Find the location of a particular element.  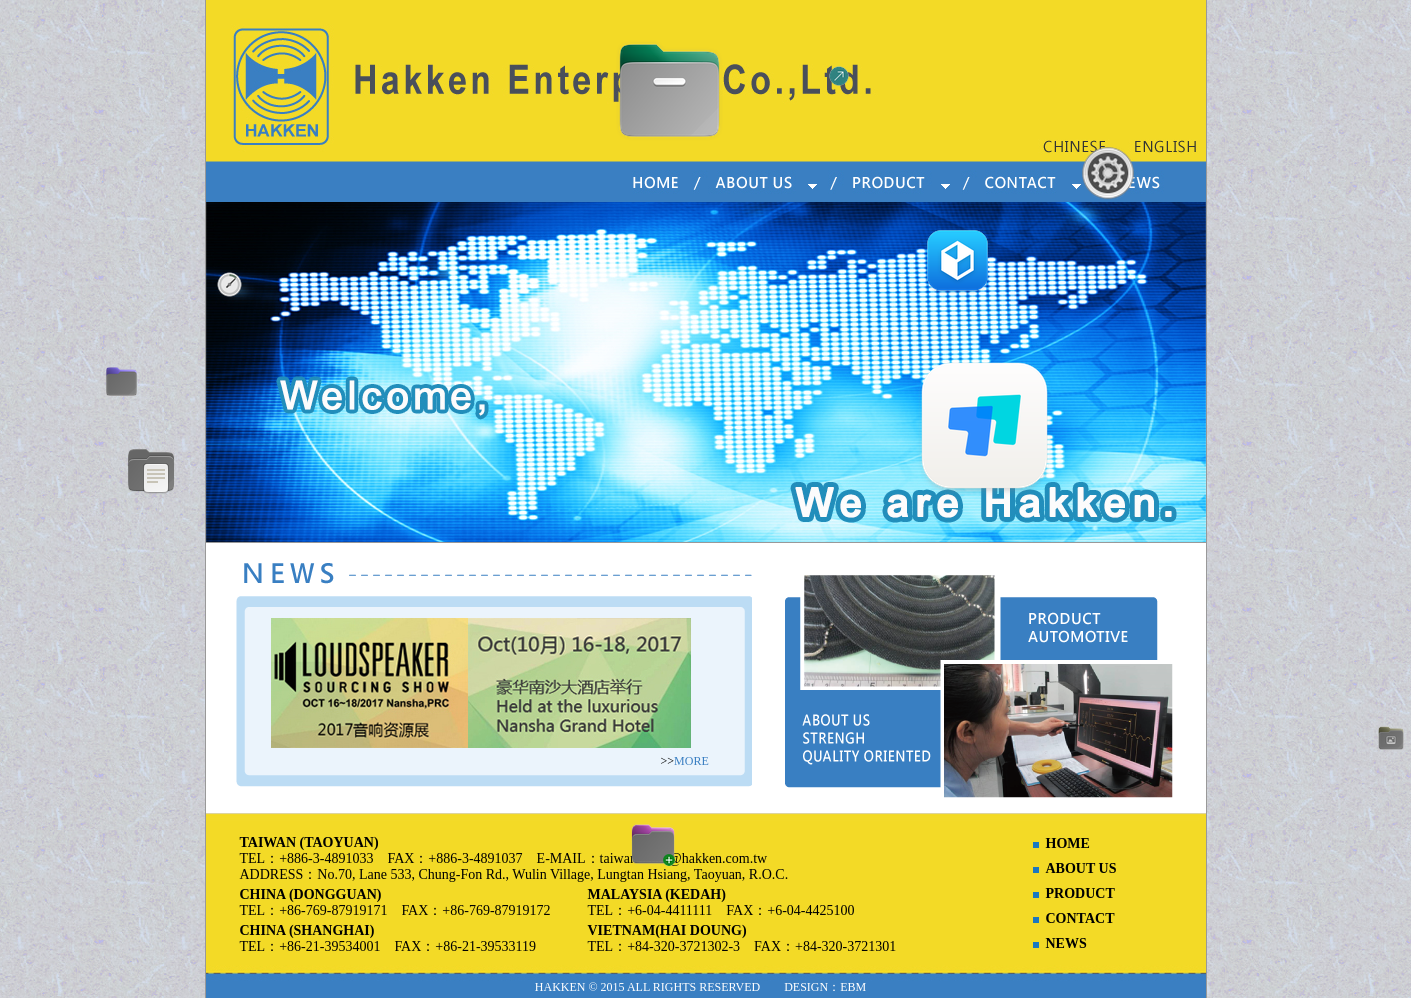

open a file from your documents is located at coordinates (151, 470).